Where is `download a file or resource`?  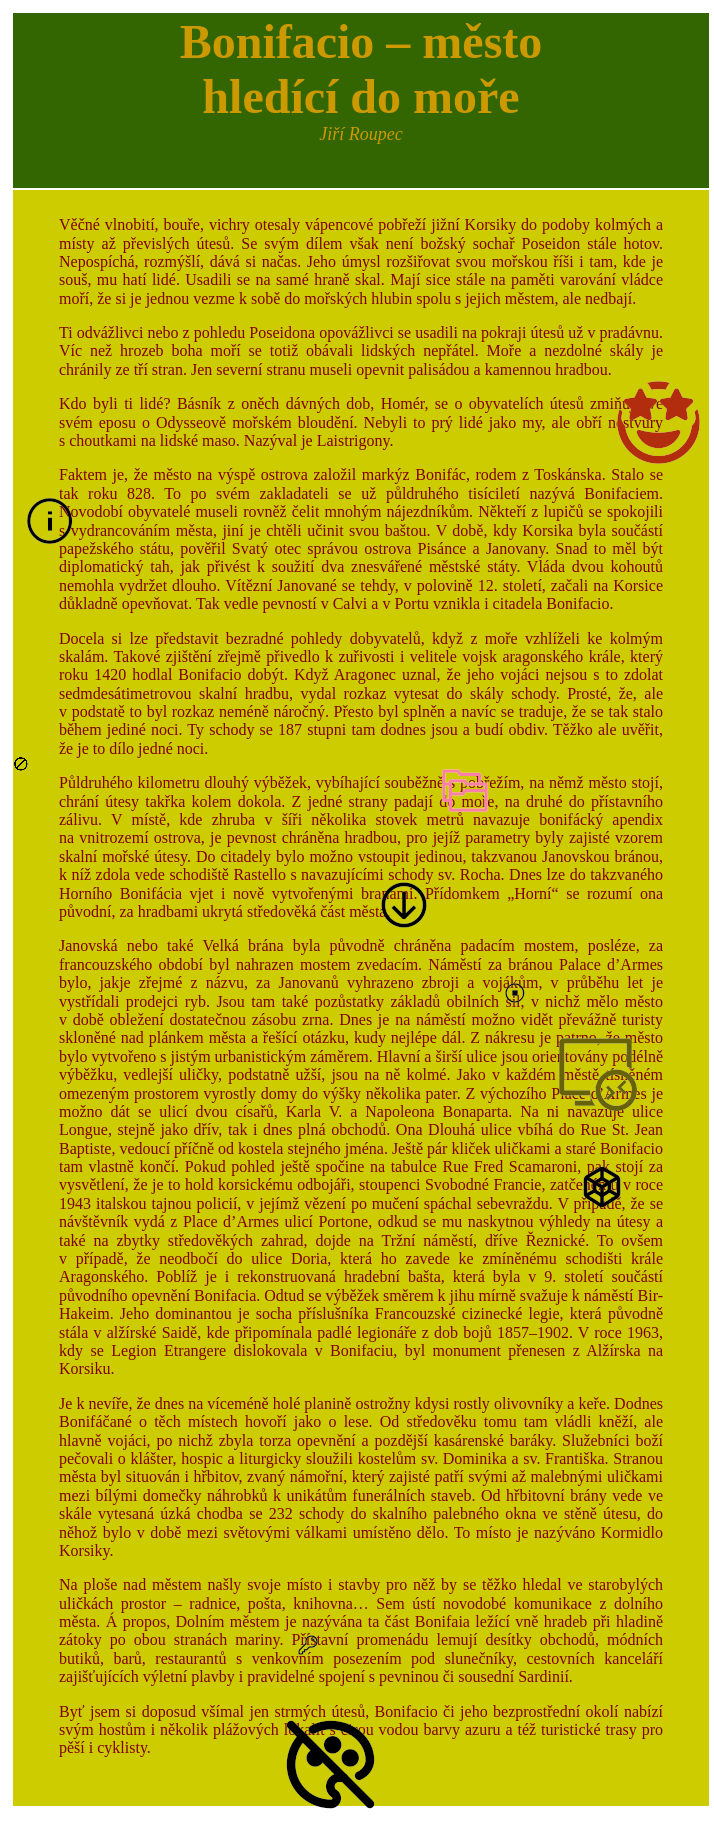
download a file or resource is located at coordinates (404, 905).